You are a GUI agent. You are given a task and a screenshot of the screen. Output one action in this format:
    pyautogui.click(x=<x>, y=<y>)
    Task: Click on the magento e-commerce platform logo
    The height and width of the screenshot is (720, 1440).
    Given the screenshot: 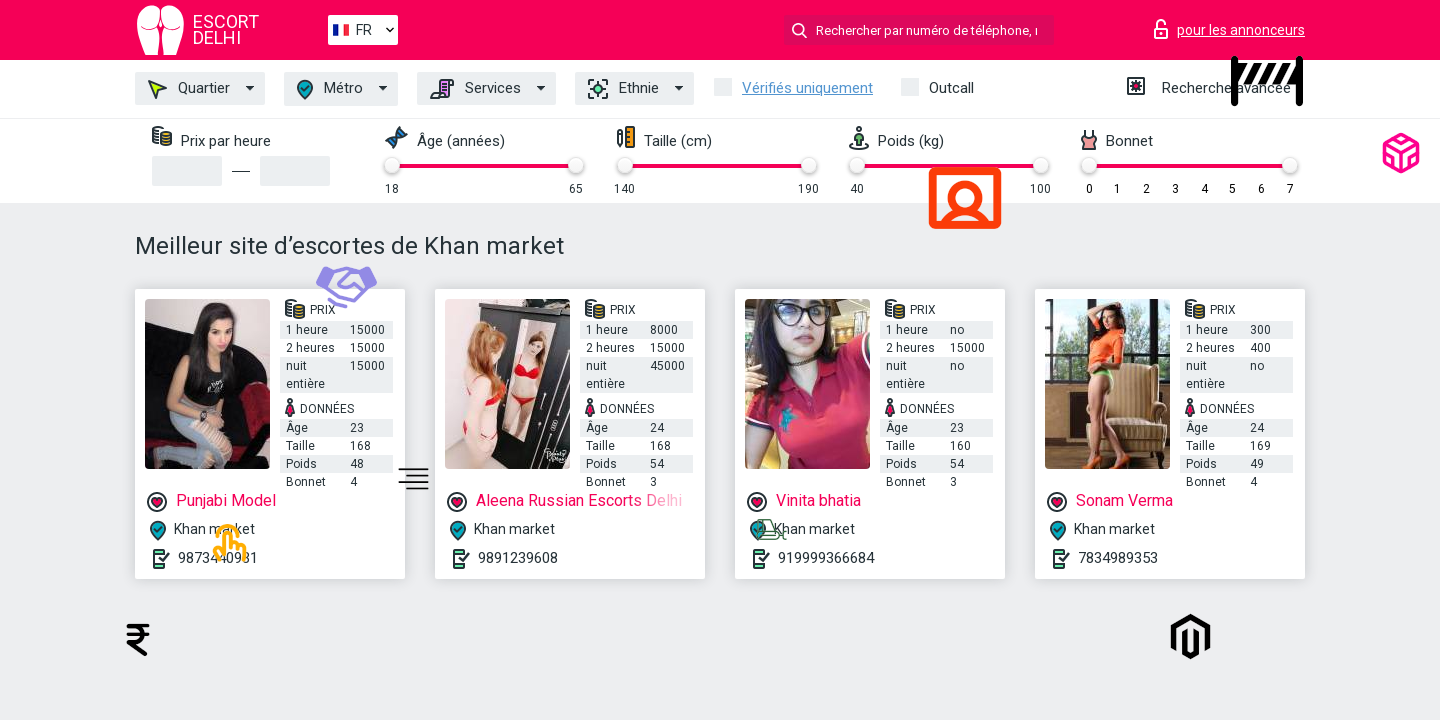 What is the action you would take?
    pyautogui.click(x=1190, y=636)
    